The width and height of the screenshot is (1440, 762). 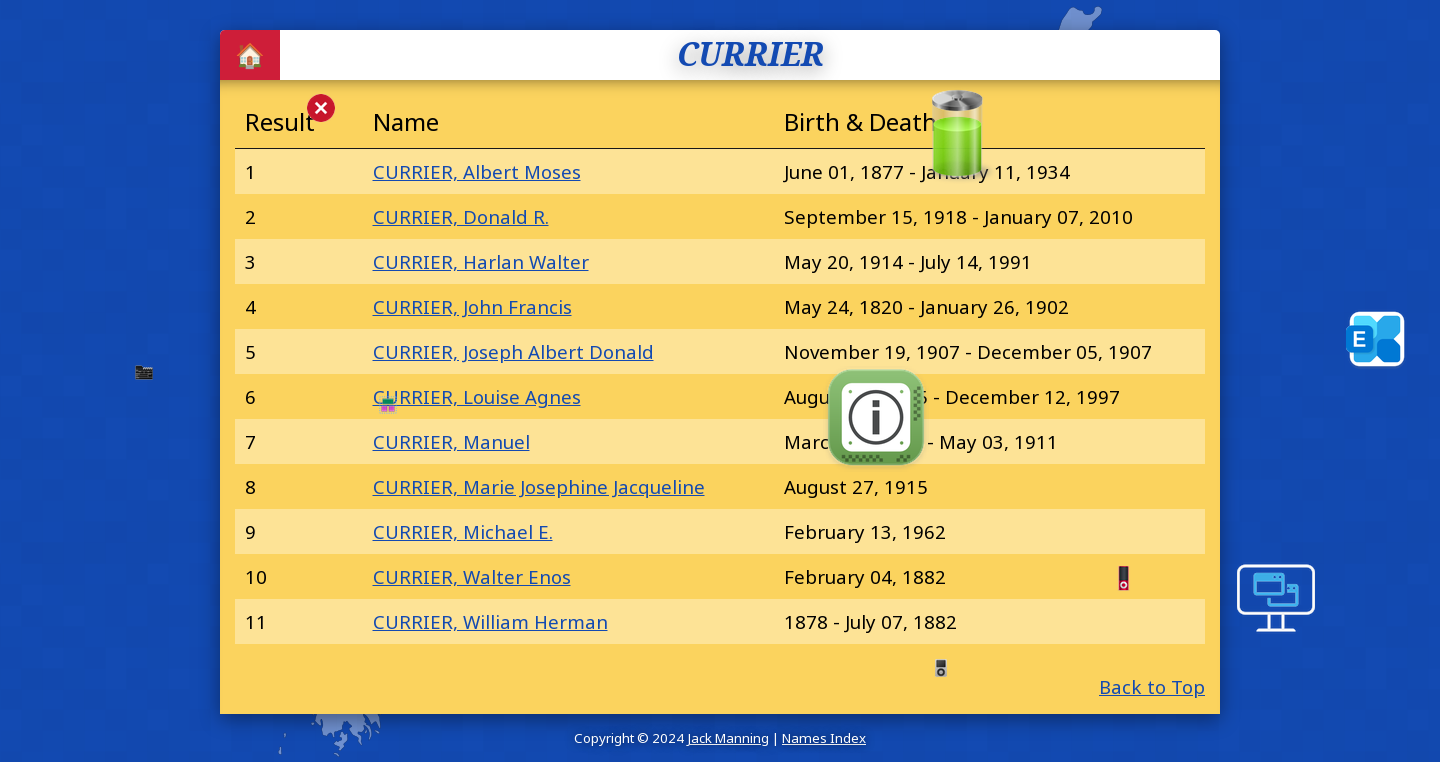 What do you see at coordinates (876, 419) in the screenshot?
I see `view hardware information and system specs` at bounding box center [876, 419].